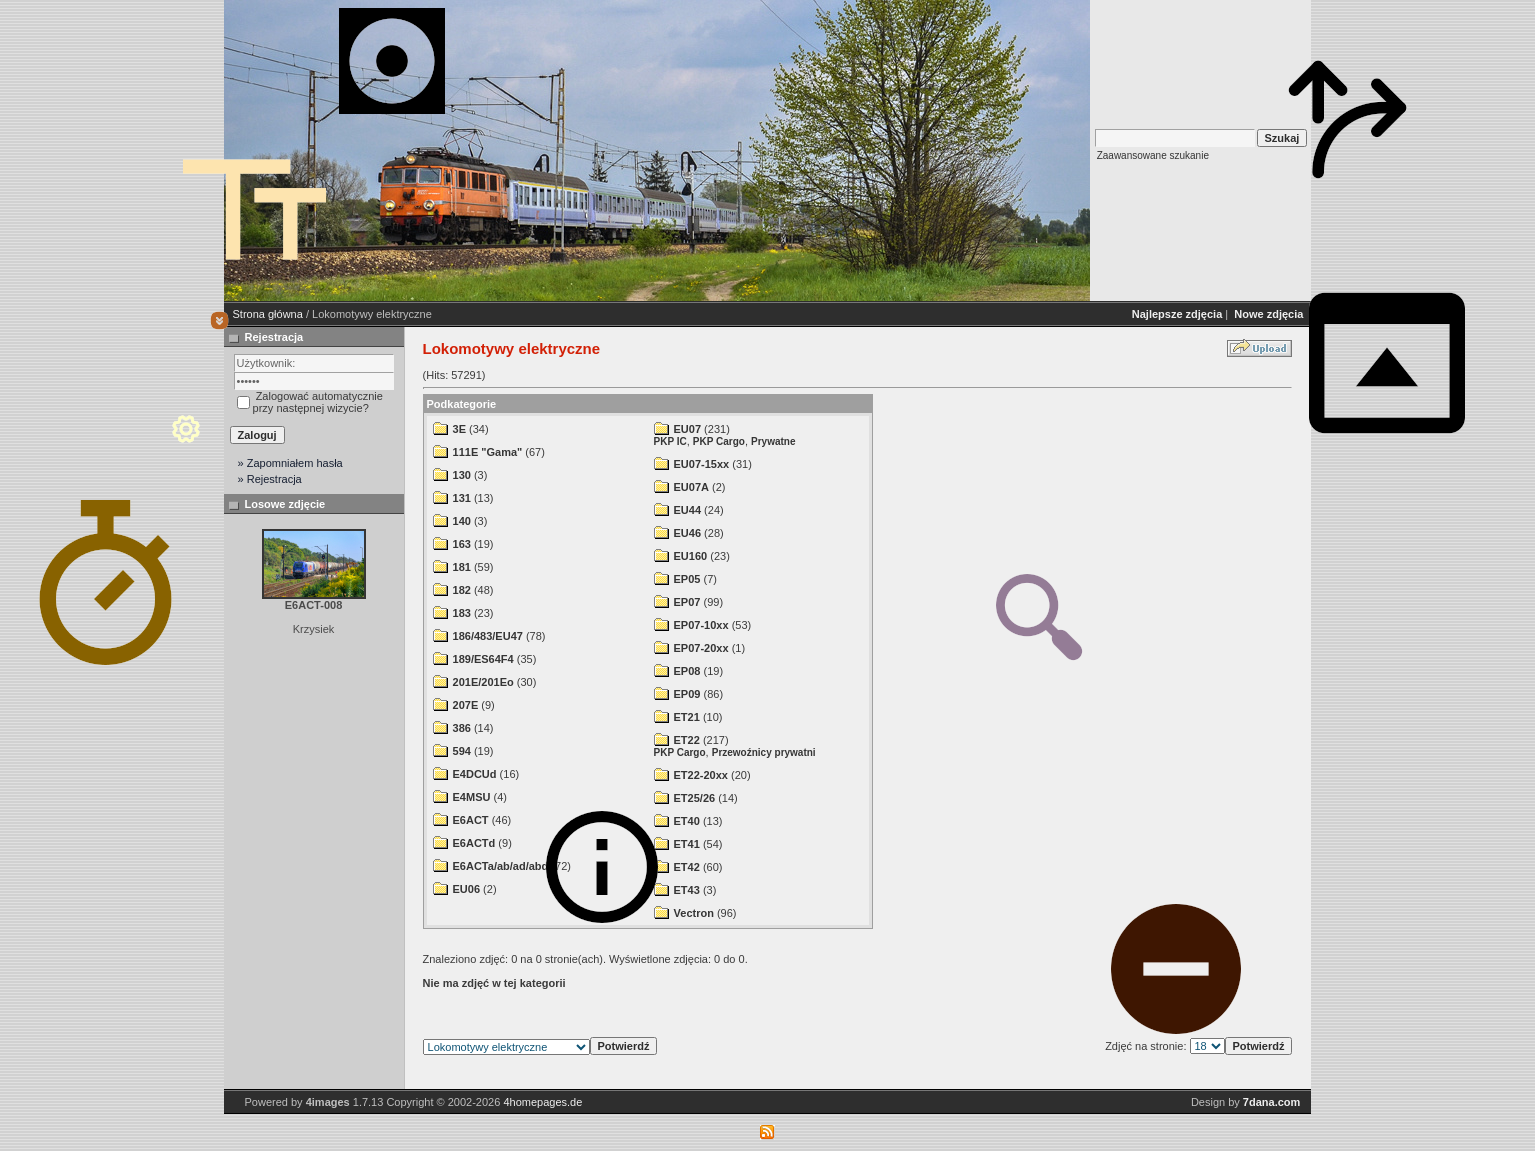 The height and width of the screenshot is (1151, 1535). I want to click on access settings, so click(186, 429).